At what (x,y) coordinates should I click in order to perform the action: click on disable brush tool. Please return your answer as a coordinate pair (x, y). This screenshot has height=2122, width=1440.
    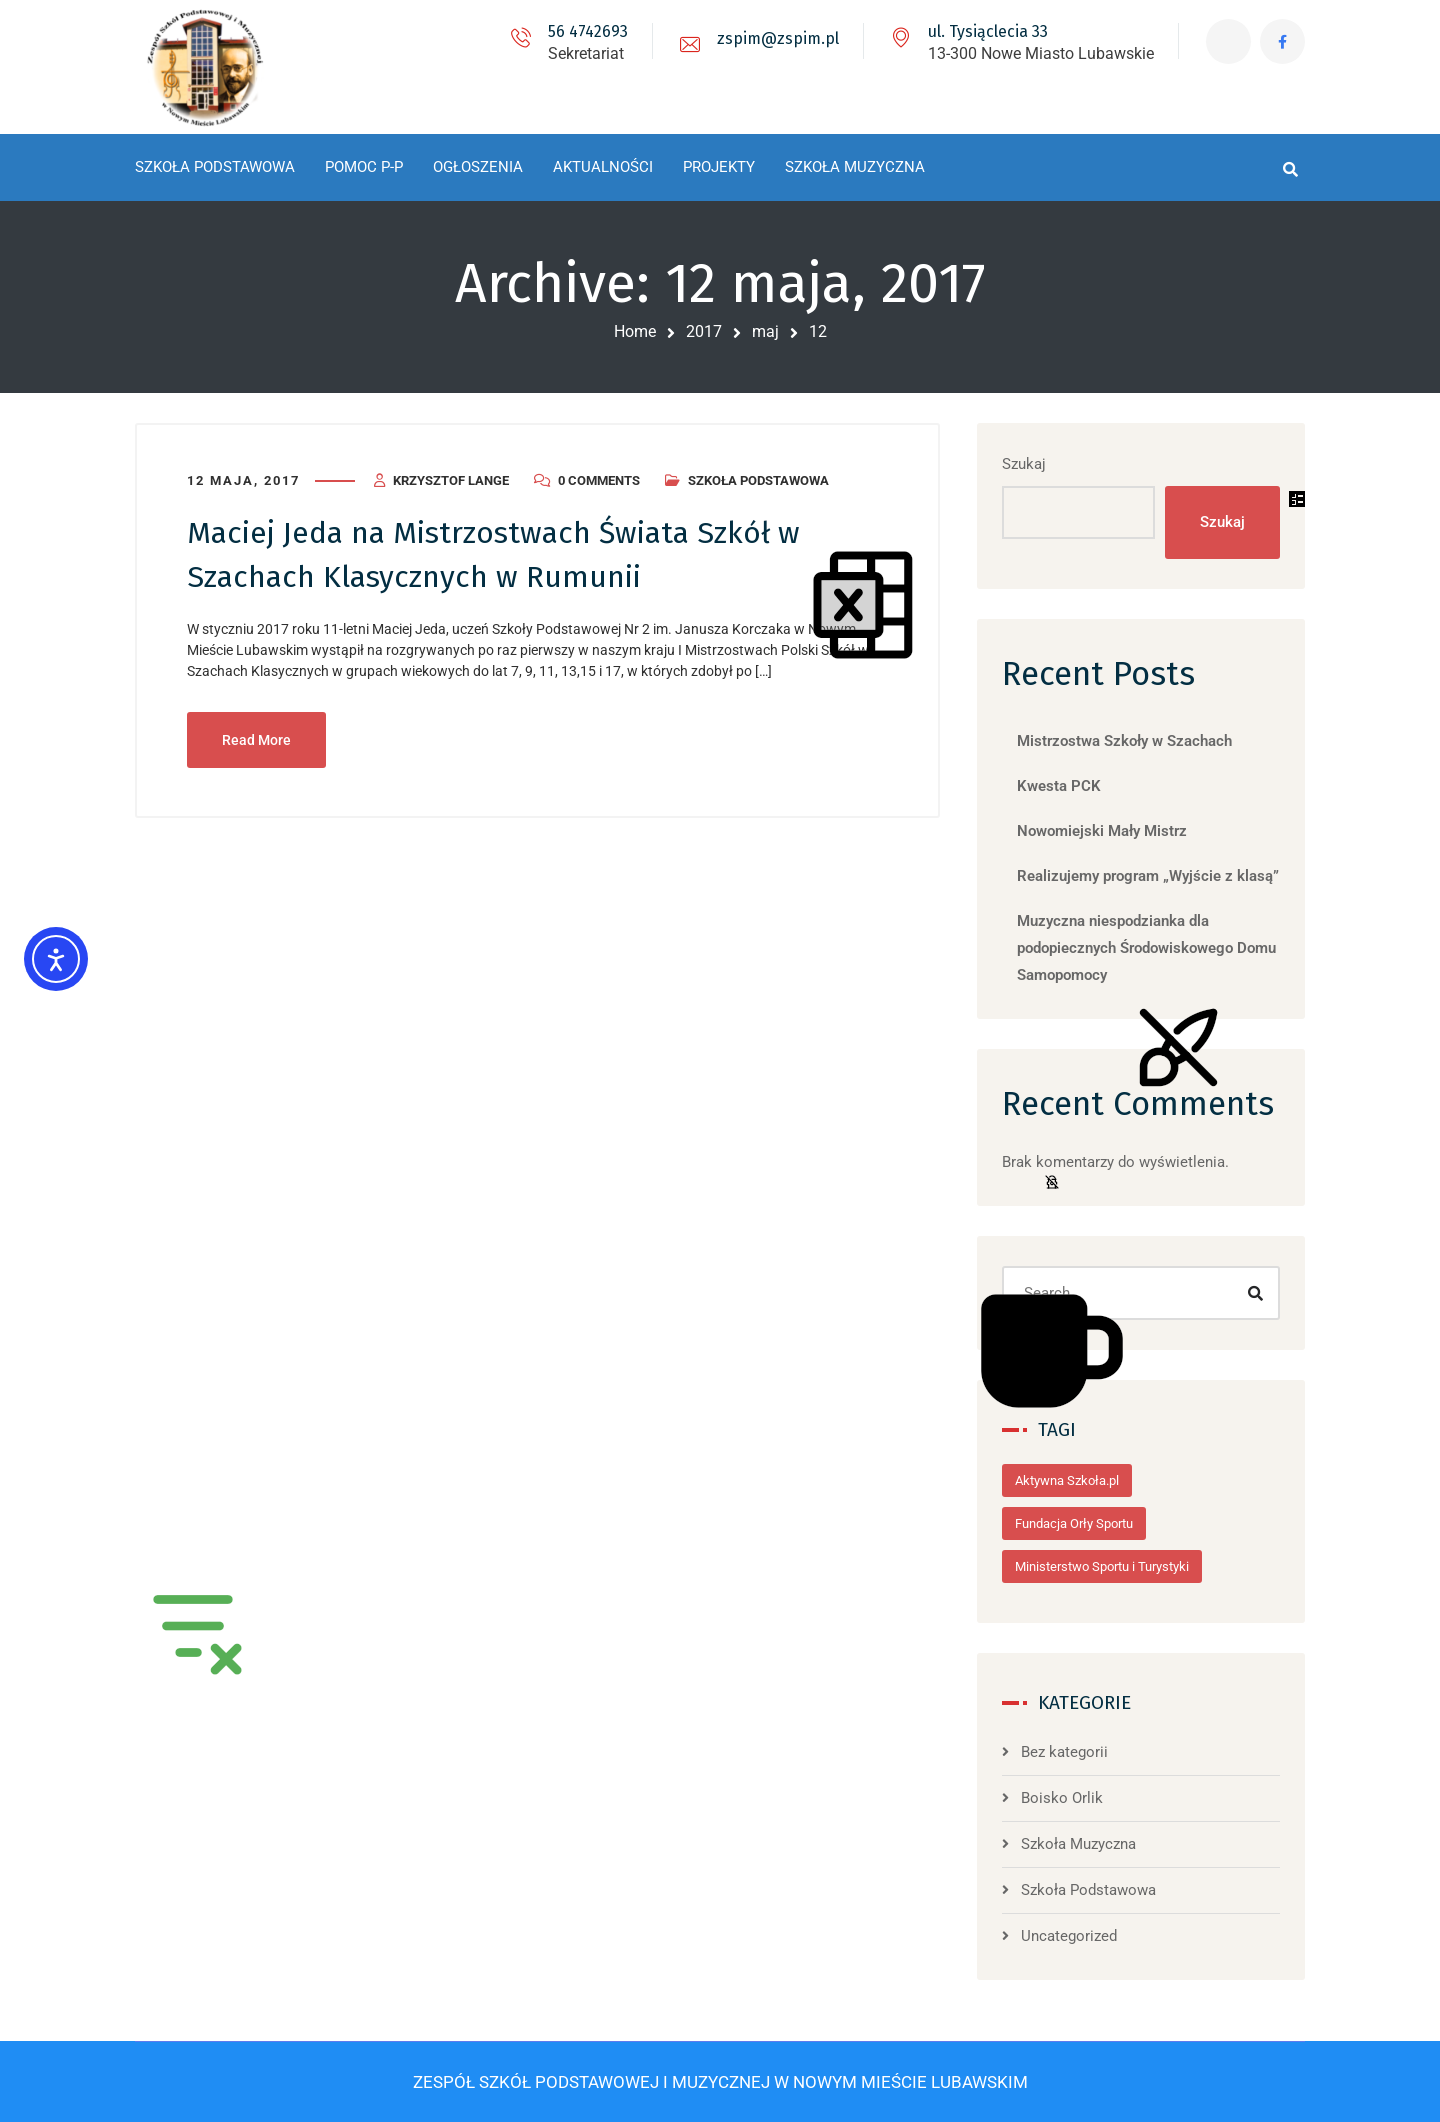
    Looking at the image, I should click on (1178, 1047).